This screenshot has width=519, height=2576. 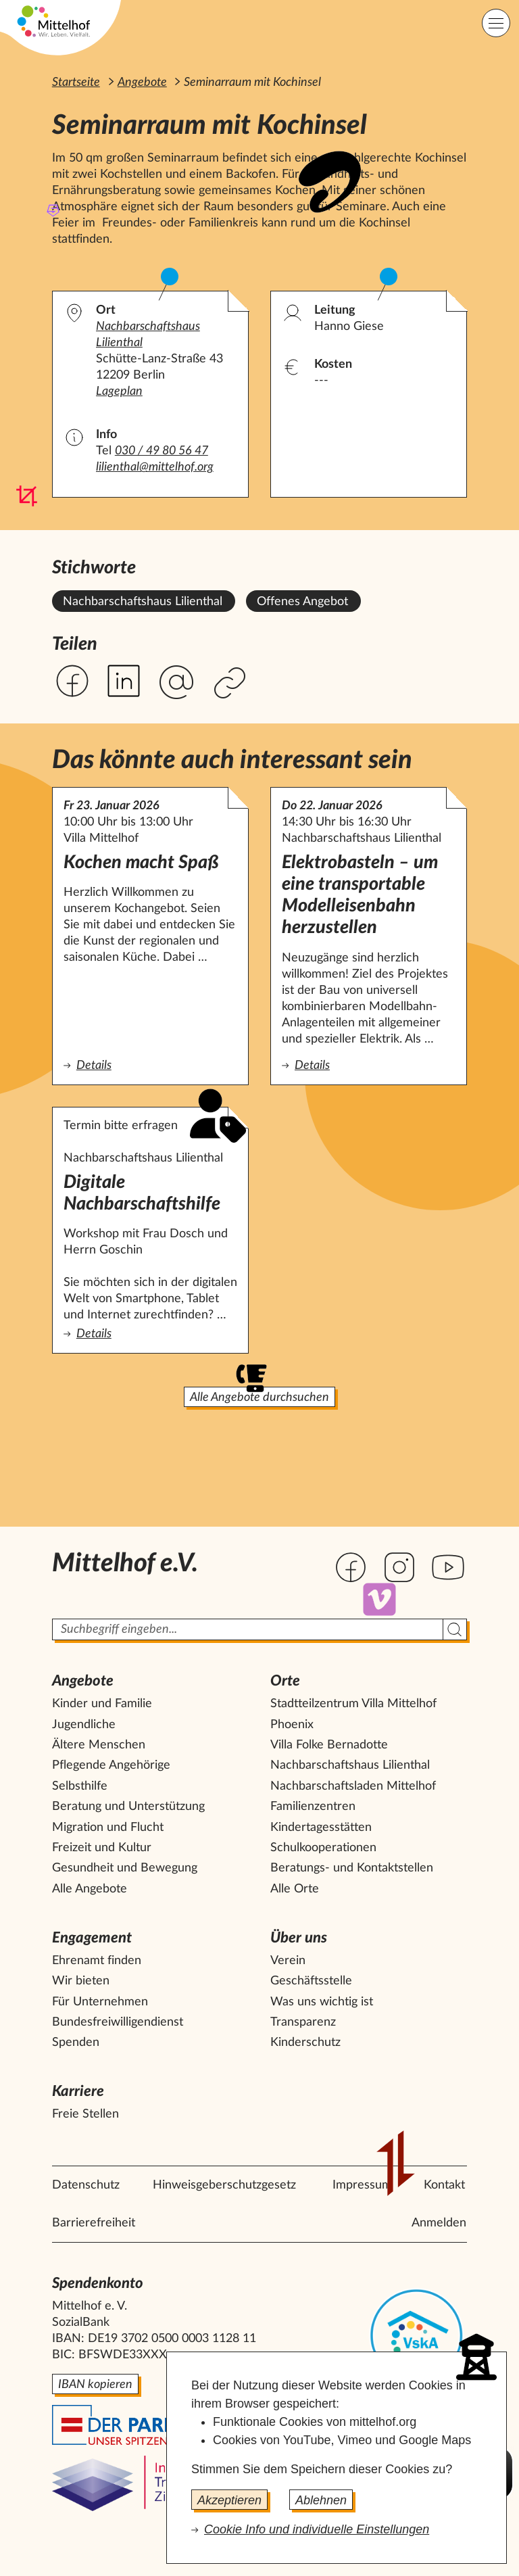 What do you see at coordinates (251, 1378) in the screenshot?
I see `a whimsical easter egg or joke icon` at bounding box center [251, 1378].